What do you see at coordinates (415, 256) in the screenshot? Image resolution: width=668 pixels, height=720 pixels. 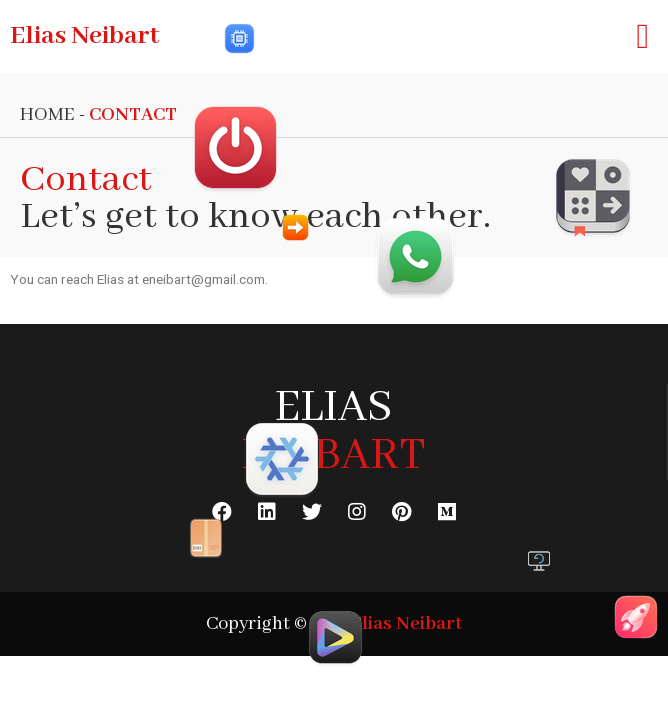 I see `open whatsapp messaging app` at bounding box center [415, 256].